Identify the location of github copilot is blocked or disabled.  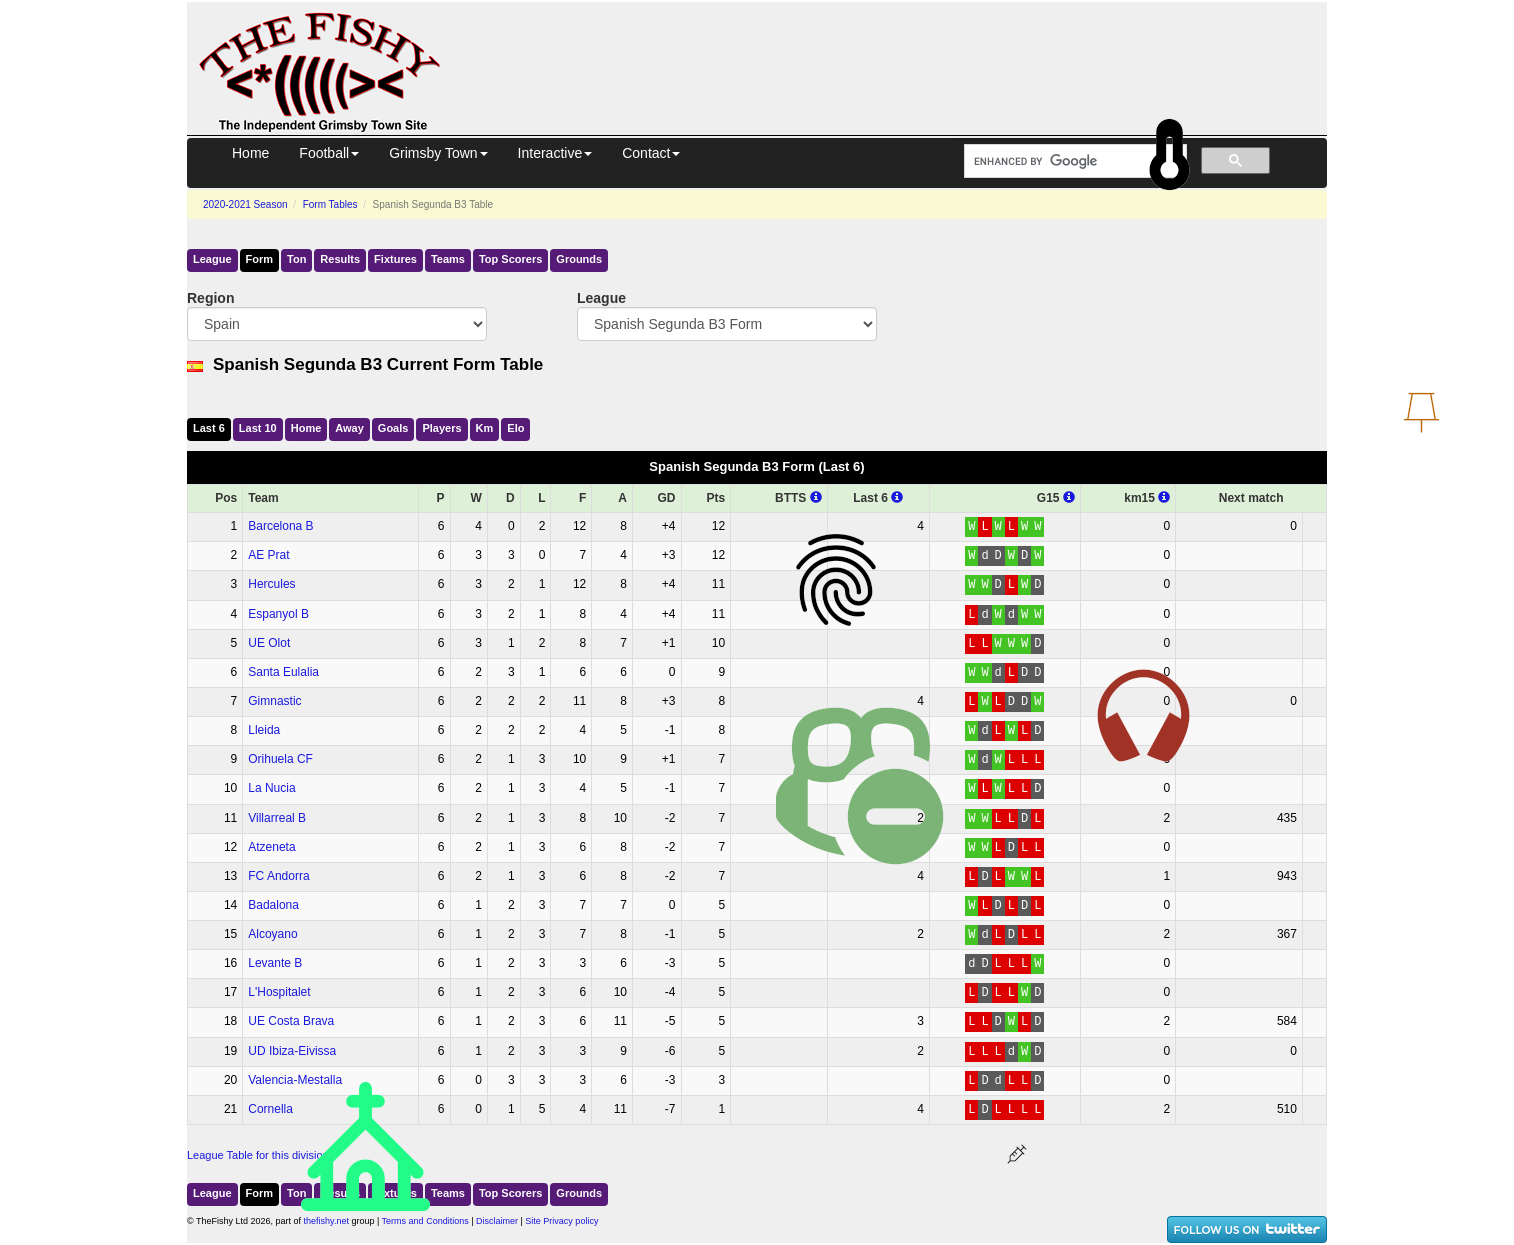
(861, 782).